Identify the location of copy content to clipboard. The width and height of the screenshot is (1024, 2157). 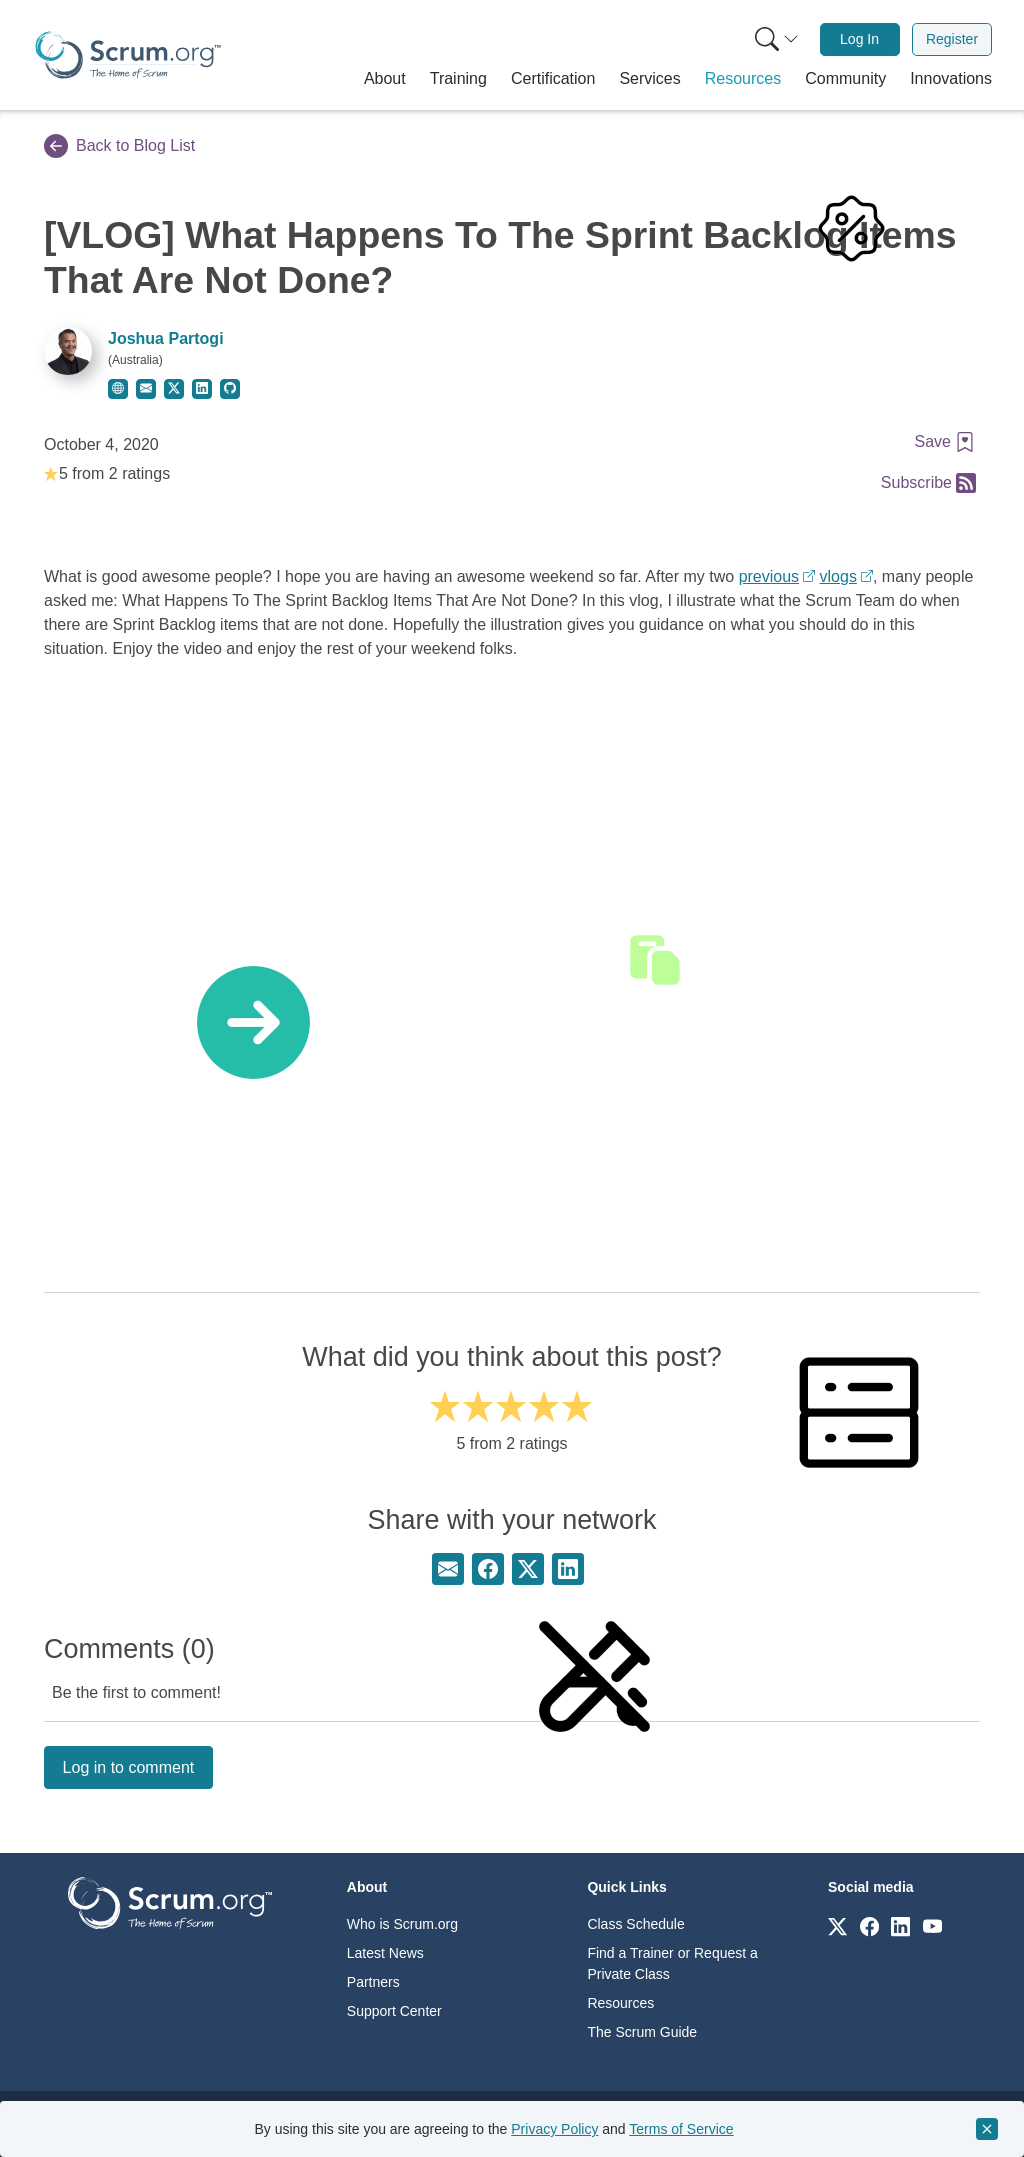
(655, 960).